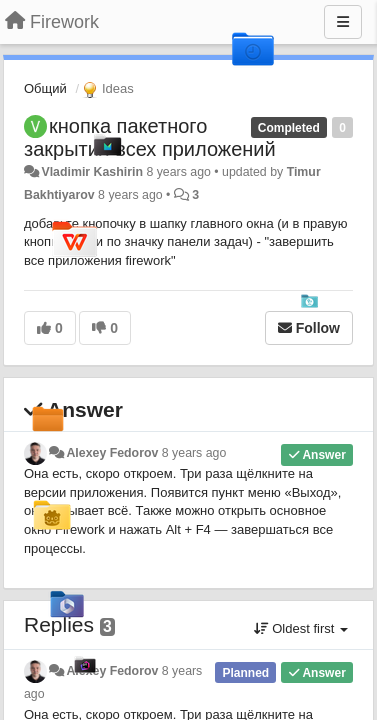  What do you see at coordinates (74, 240) in the screenshot?
I see `open WPS Office documents folder` at bounding box center [74, 240].